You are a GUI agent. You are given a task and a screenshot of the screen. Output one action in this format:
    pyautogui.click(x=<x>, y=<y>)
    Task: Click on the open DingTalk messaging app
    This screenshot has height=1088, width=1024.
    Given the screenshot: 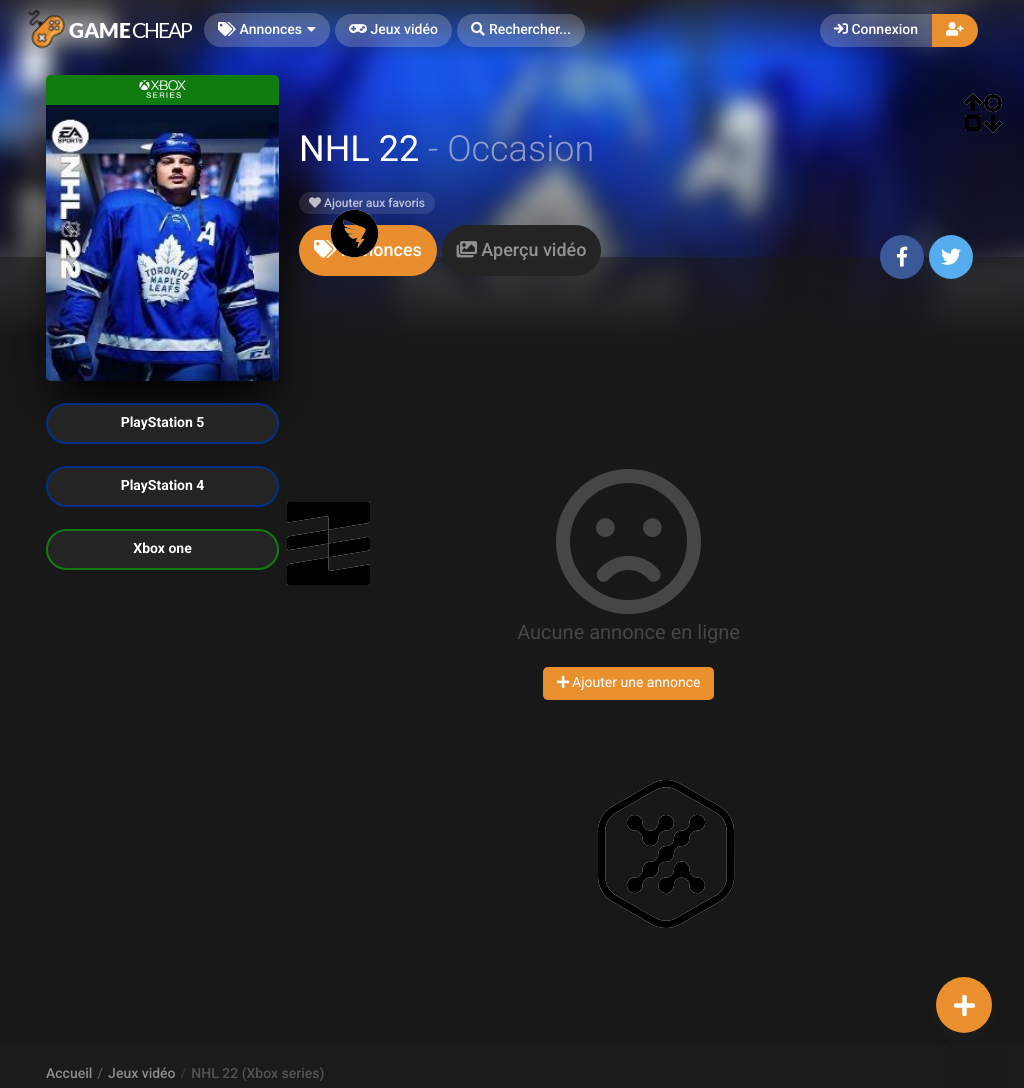 What is the action you would take?
    pyautogui.click(x=354, y=233)
    